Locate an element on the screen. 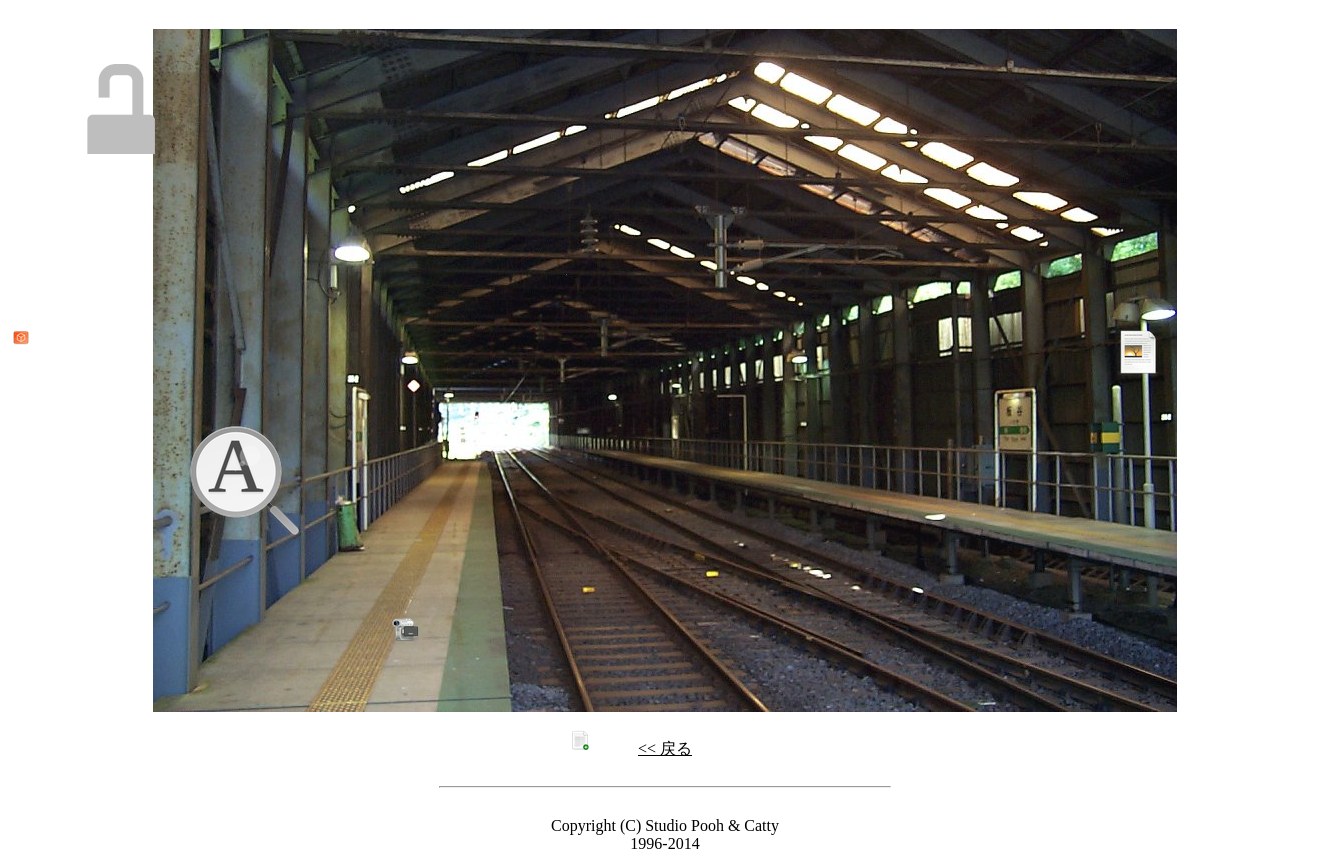 This screenshot has width=1330, height=864. a binary STL 3D model file is located at coordinates (21, 337).